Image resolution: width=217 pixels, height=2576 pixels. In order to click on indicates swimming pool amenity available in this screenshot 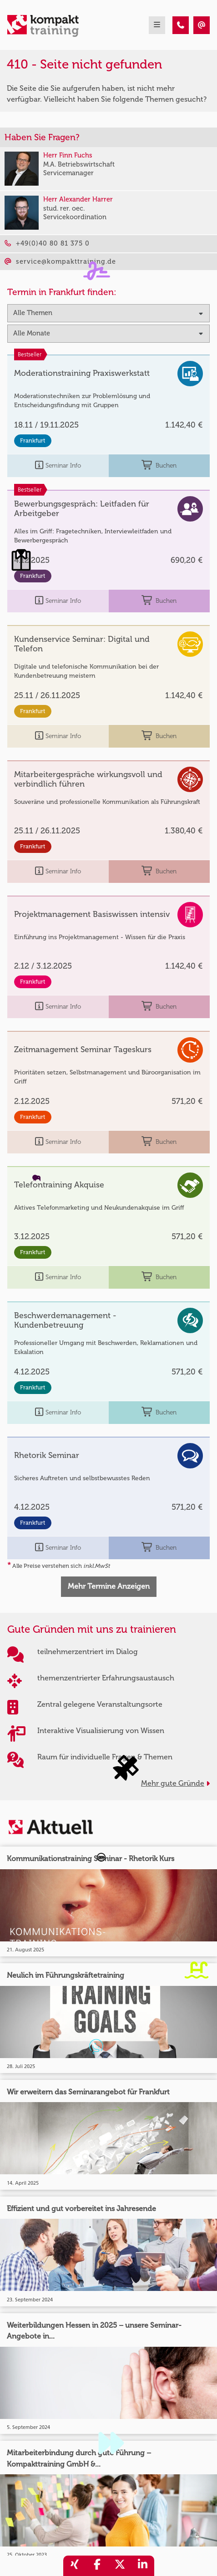, I will do `click(197, 1970)`.